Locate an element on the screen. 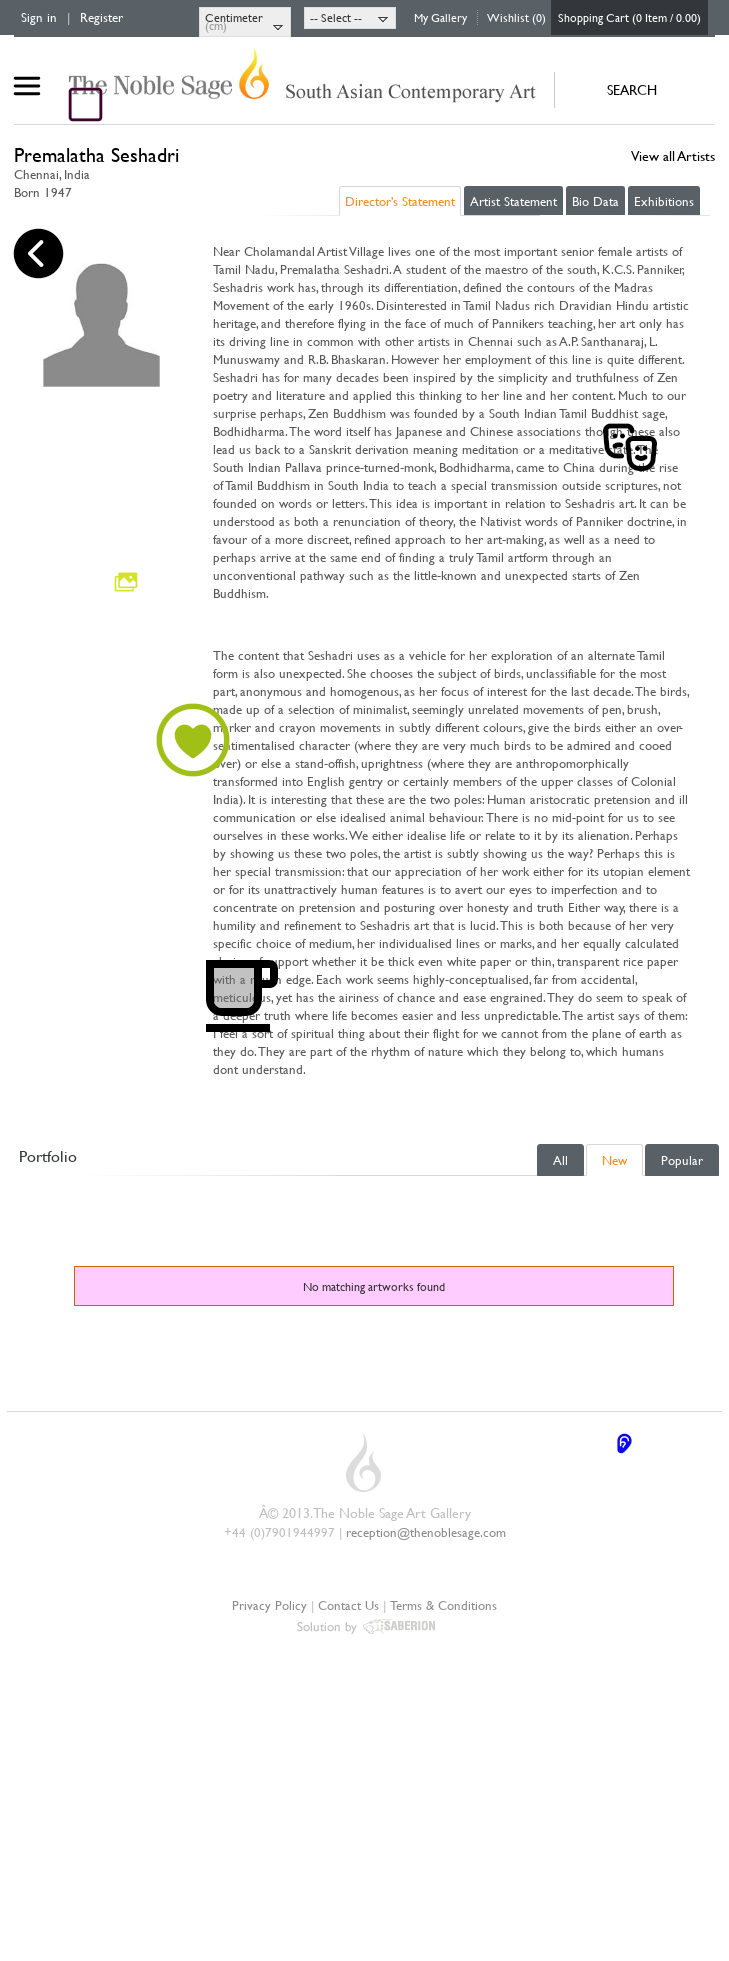  access café or coffee shop locations is located at coordinates (238, 996).